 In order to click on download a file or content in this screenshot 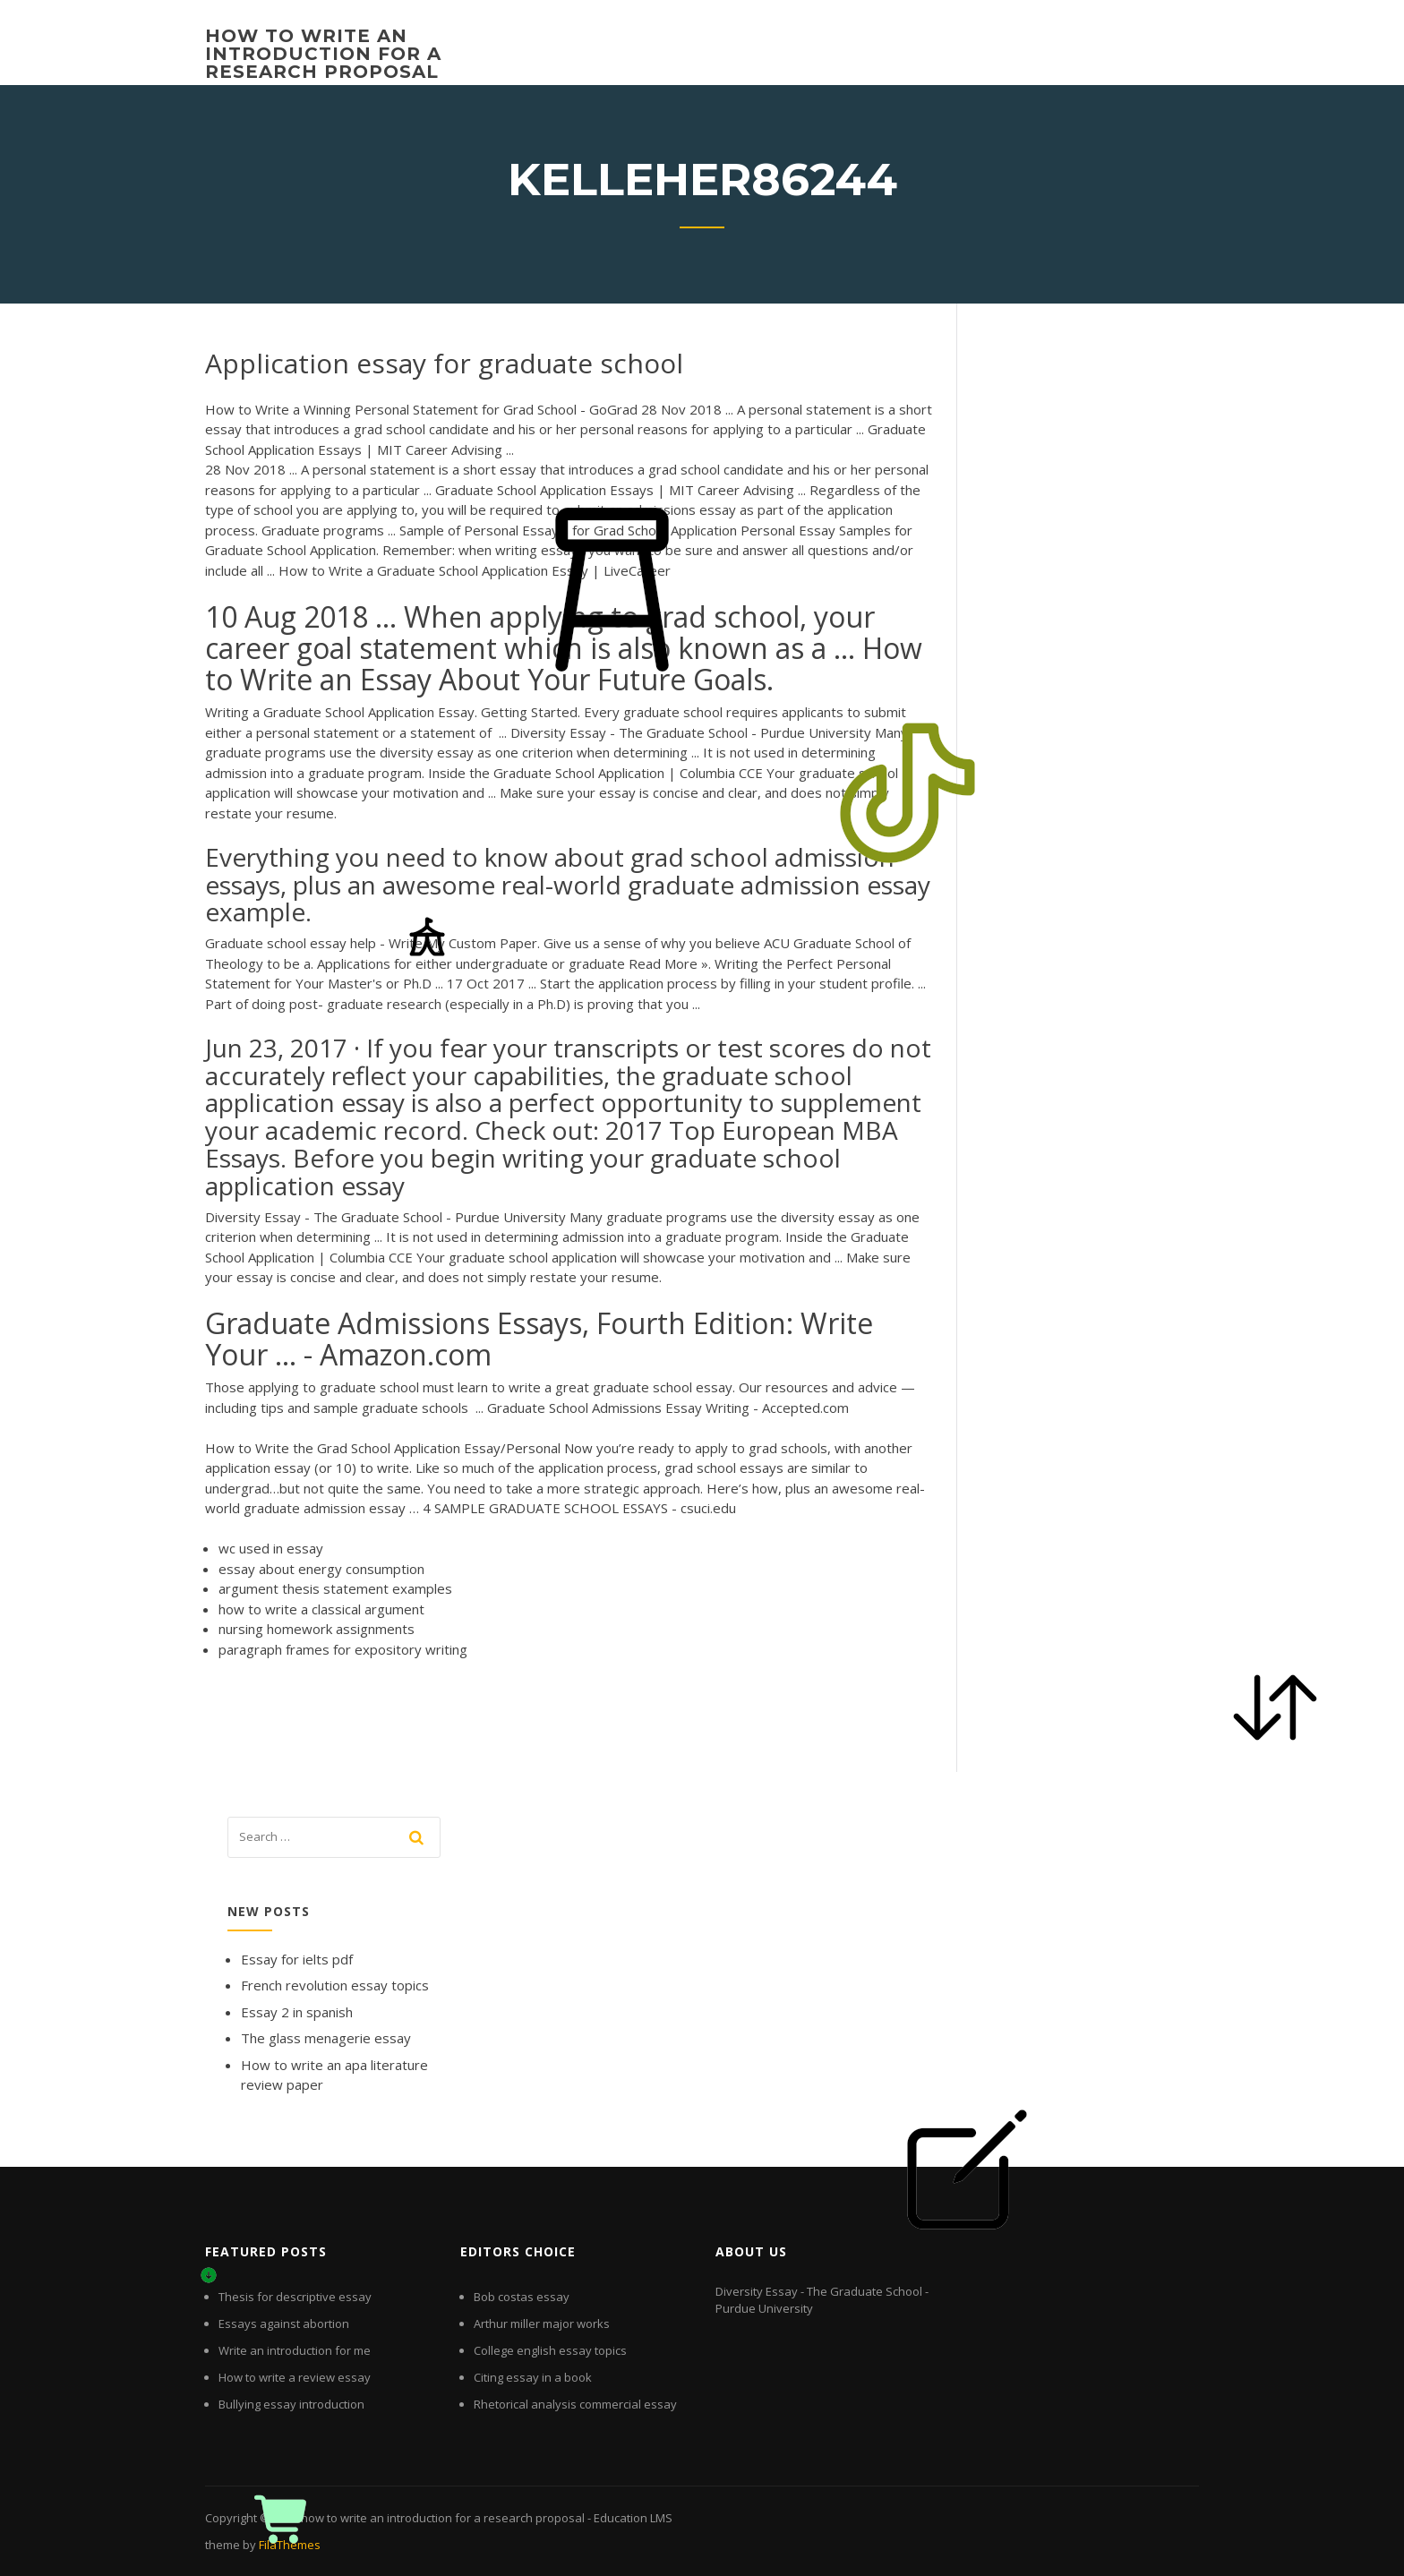, I will do `click(209, 2275)`.